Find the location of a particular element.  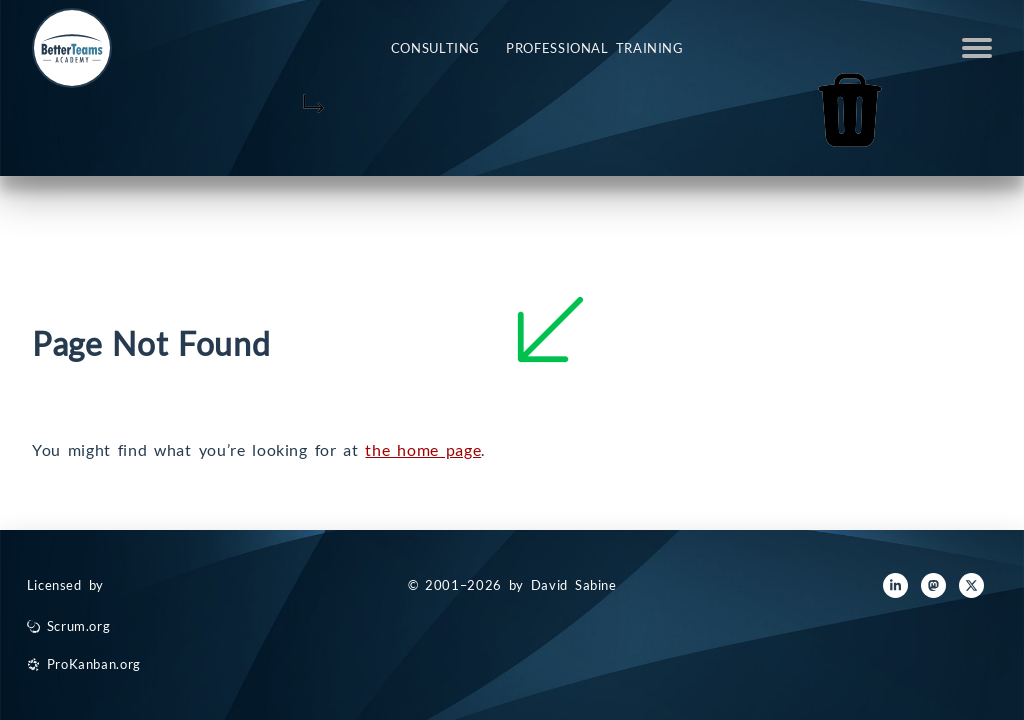

navigate to the bottom-left or previous item is located at coordinates (550, 329).